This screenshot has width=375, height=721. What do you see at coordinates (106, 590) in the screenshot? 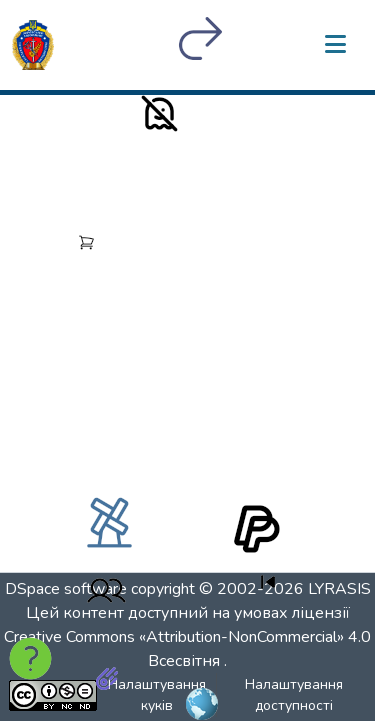
I see `view all users or team members` at bounding box center [106, 590].